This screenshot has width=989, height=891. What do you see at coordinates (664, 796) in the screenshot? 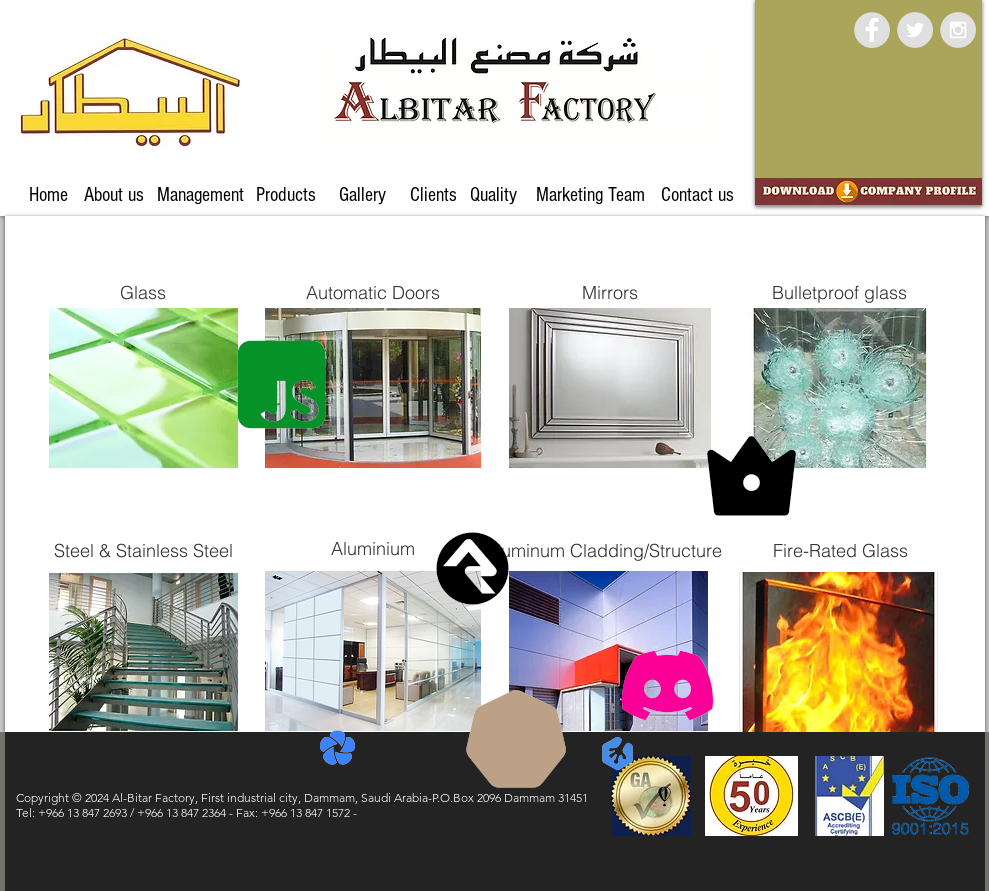
I see `fly.io logo - cloud hosting and deployment platform` at bounding box center [664, 796].